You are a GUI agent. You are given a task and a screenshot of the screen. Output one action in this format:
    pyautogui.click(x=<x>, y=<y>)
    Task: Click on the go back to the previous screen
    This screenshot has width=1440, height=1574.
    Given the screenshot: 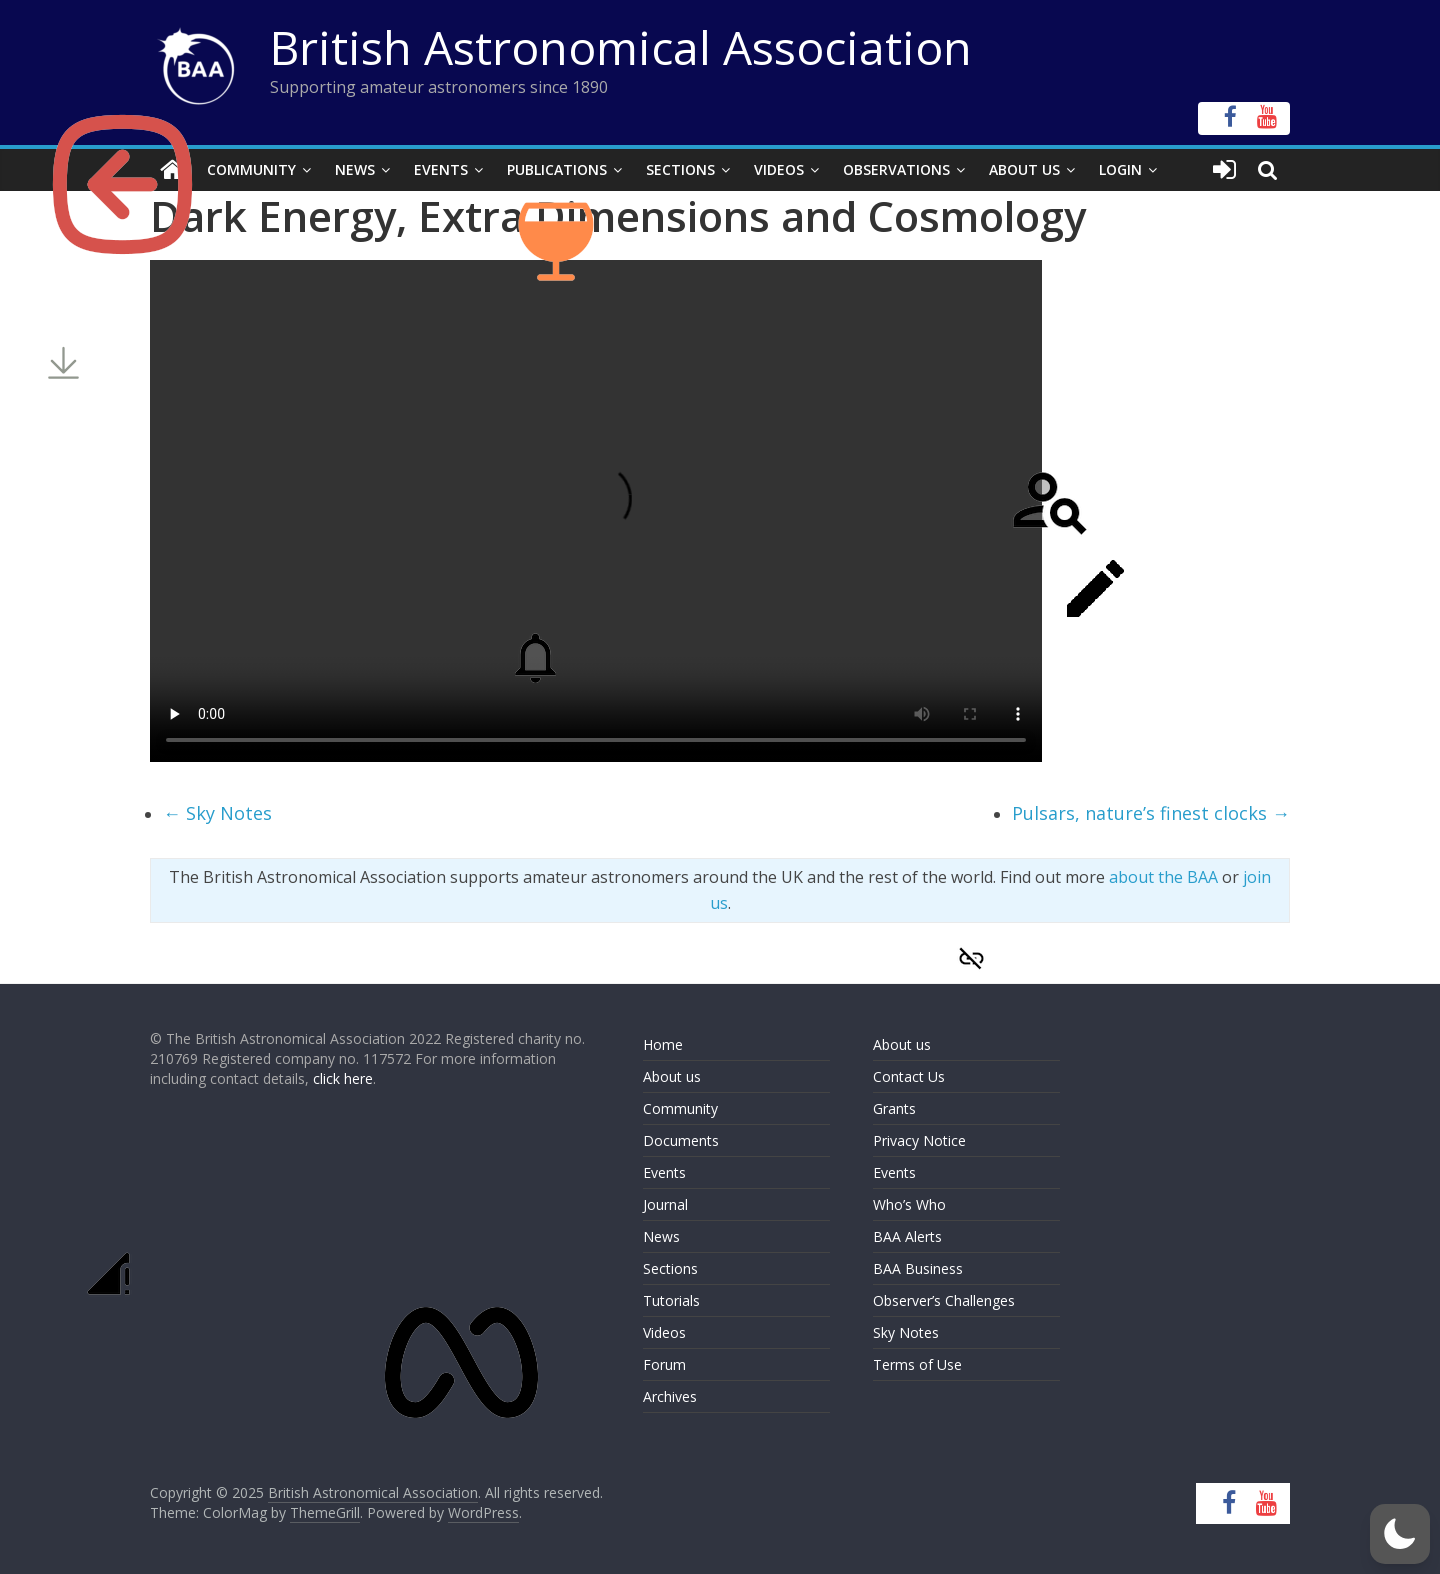 What is the action you would take?
    pyautogui.click(x=122, y=184)
    